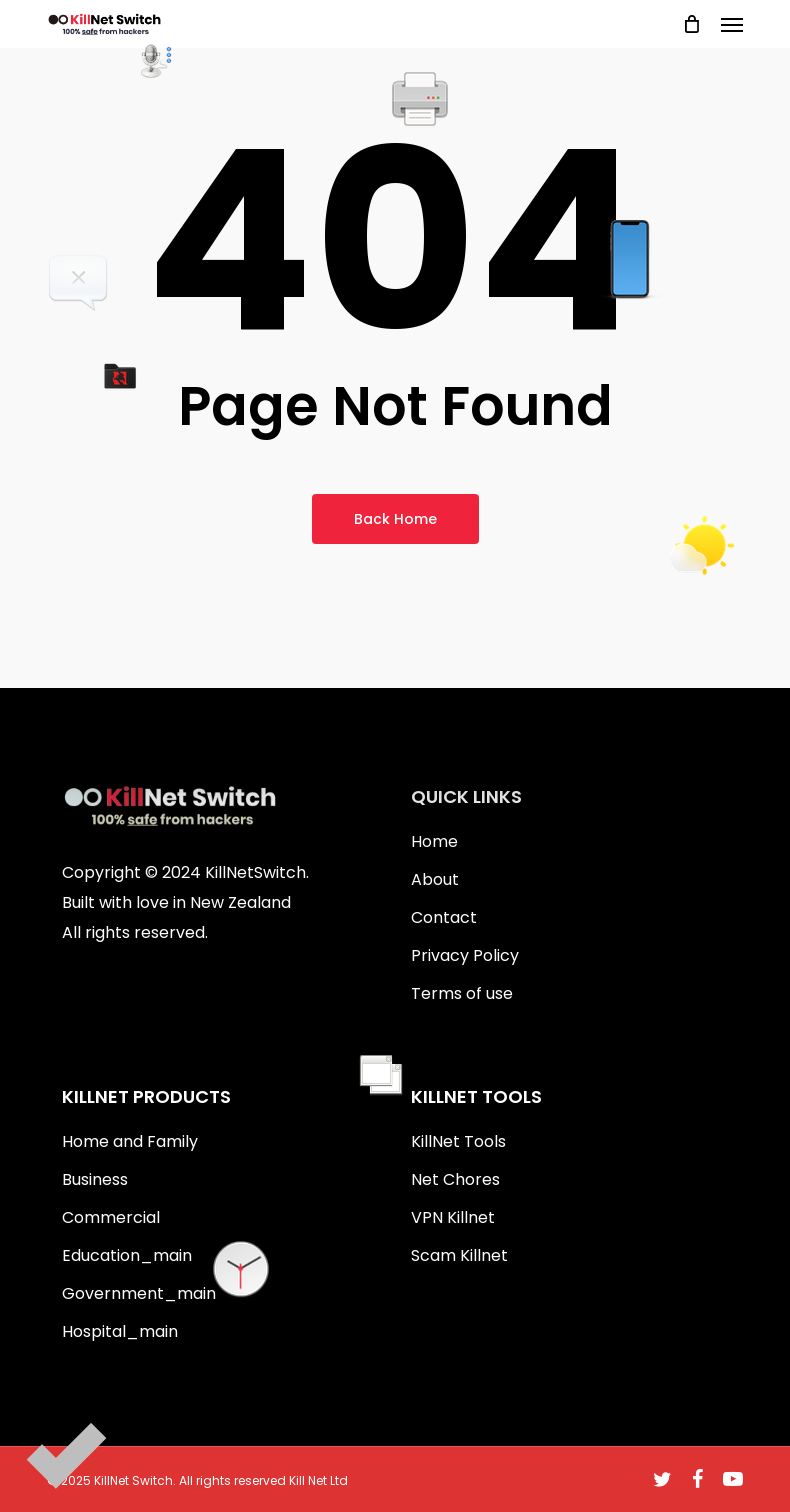  I want to click on indicates partly cloudy weather conditions, so click(701, 545).